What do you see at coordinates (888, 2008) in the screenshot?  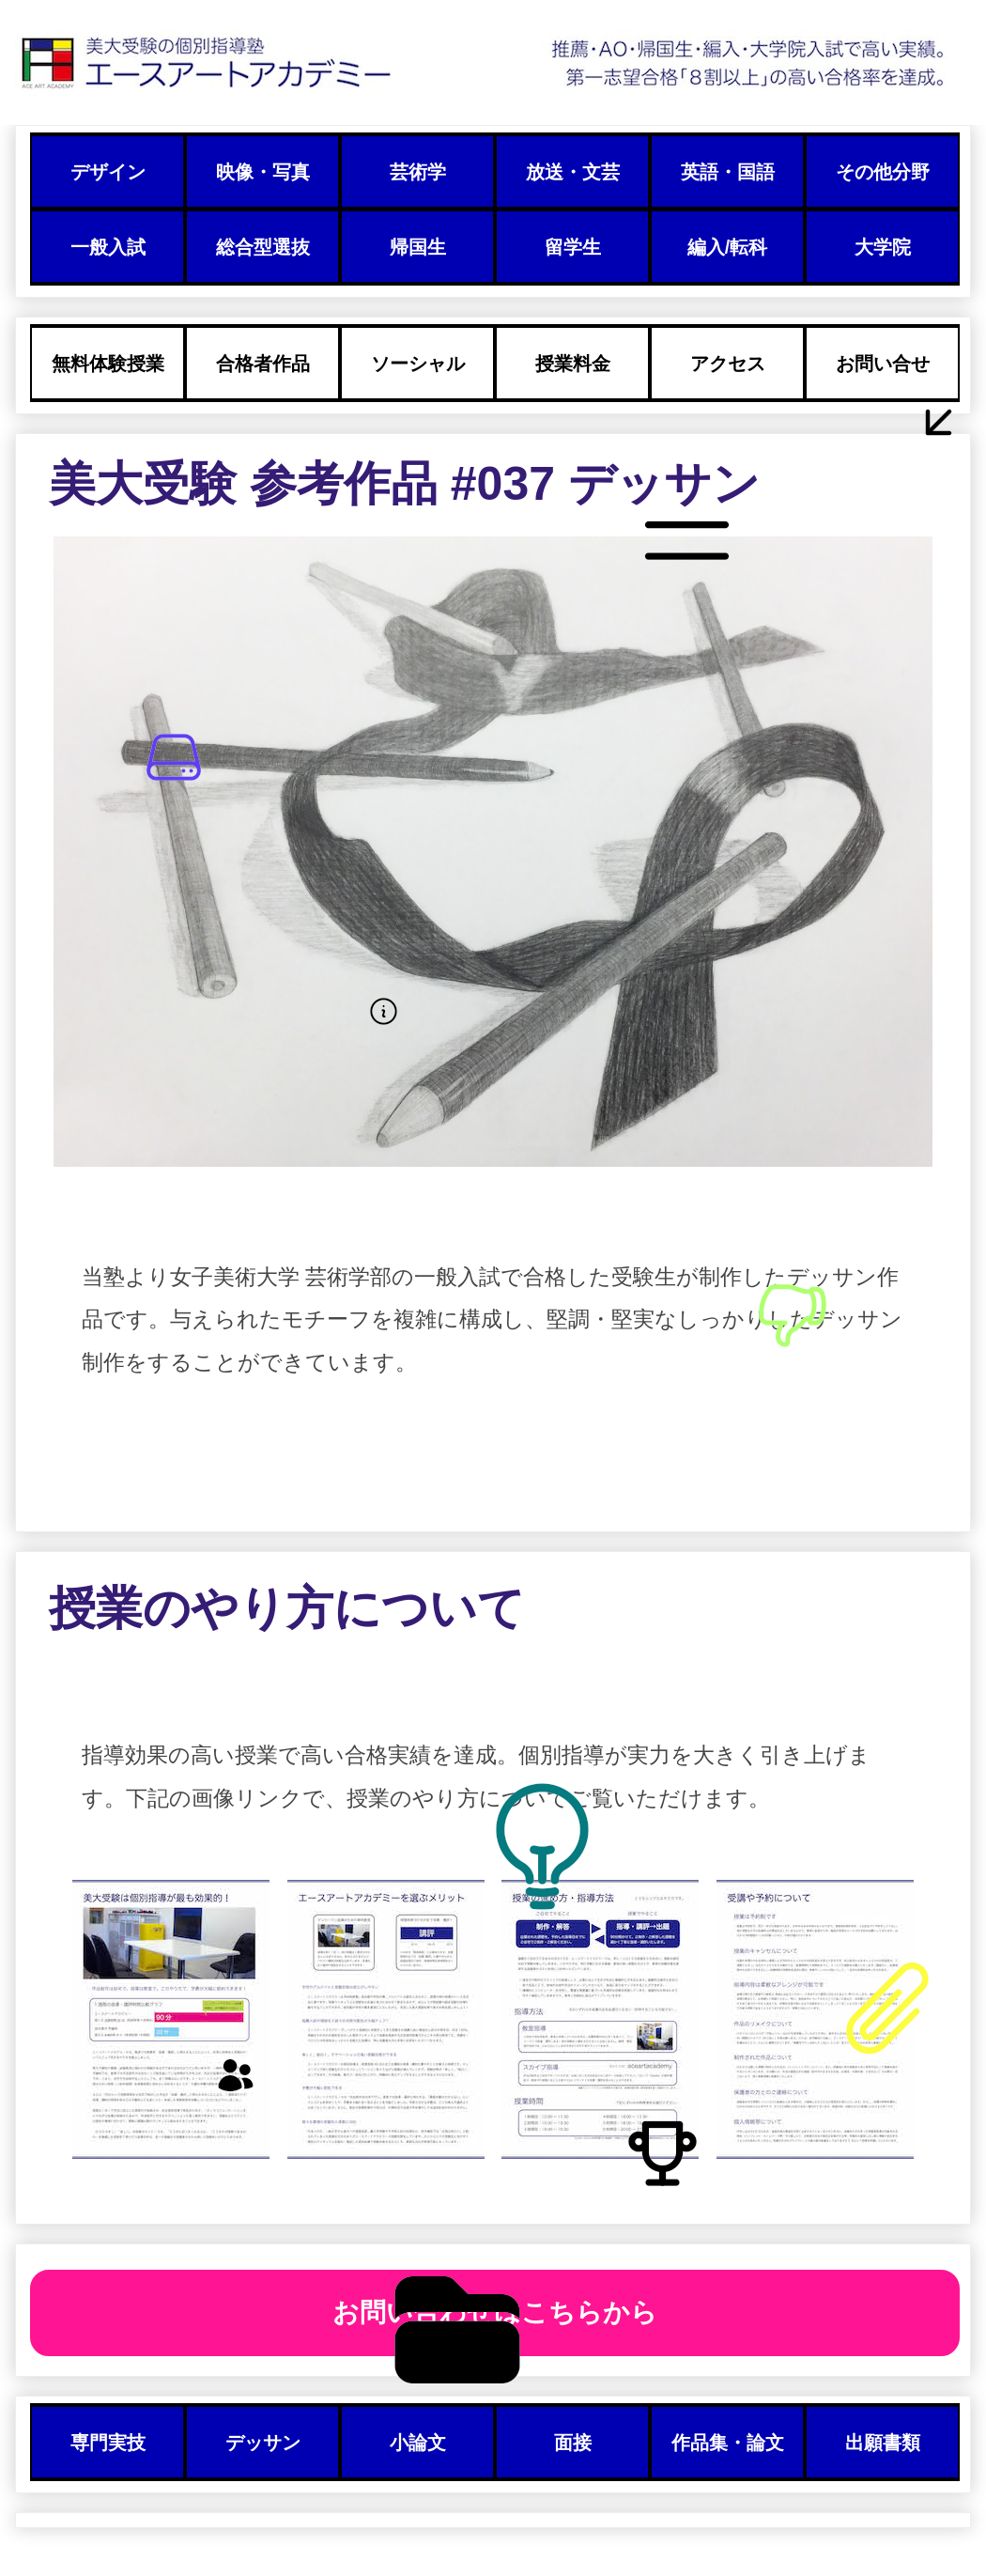 I see `attach a file to your message` at bounding box center [888, 2008].